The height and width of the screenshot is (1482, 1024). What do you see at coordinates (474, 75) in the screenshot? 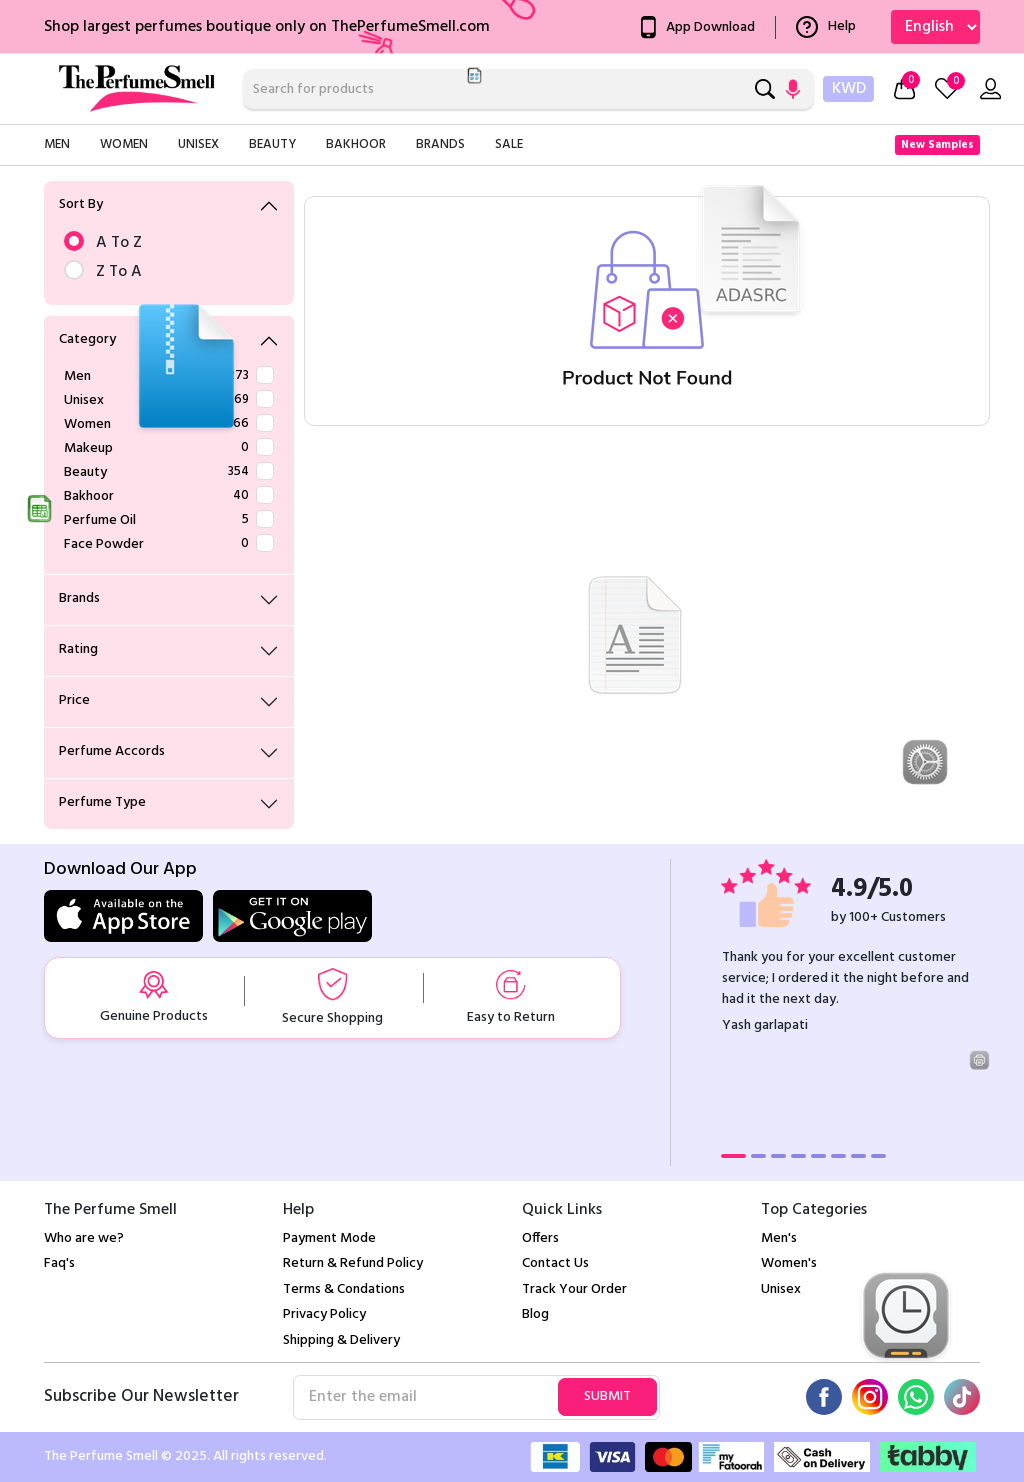
I see `open an opendocument master document file` at bounding box center [474, 75].